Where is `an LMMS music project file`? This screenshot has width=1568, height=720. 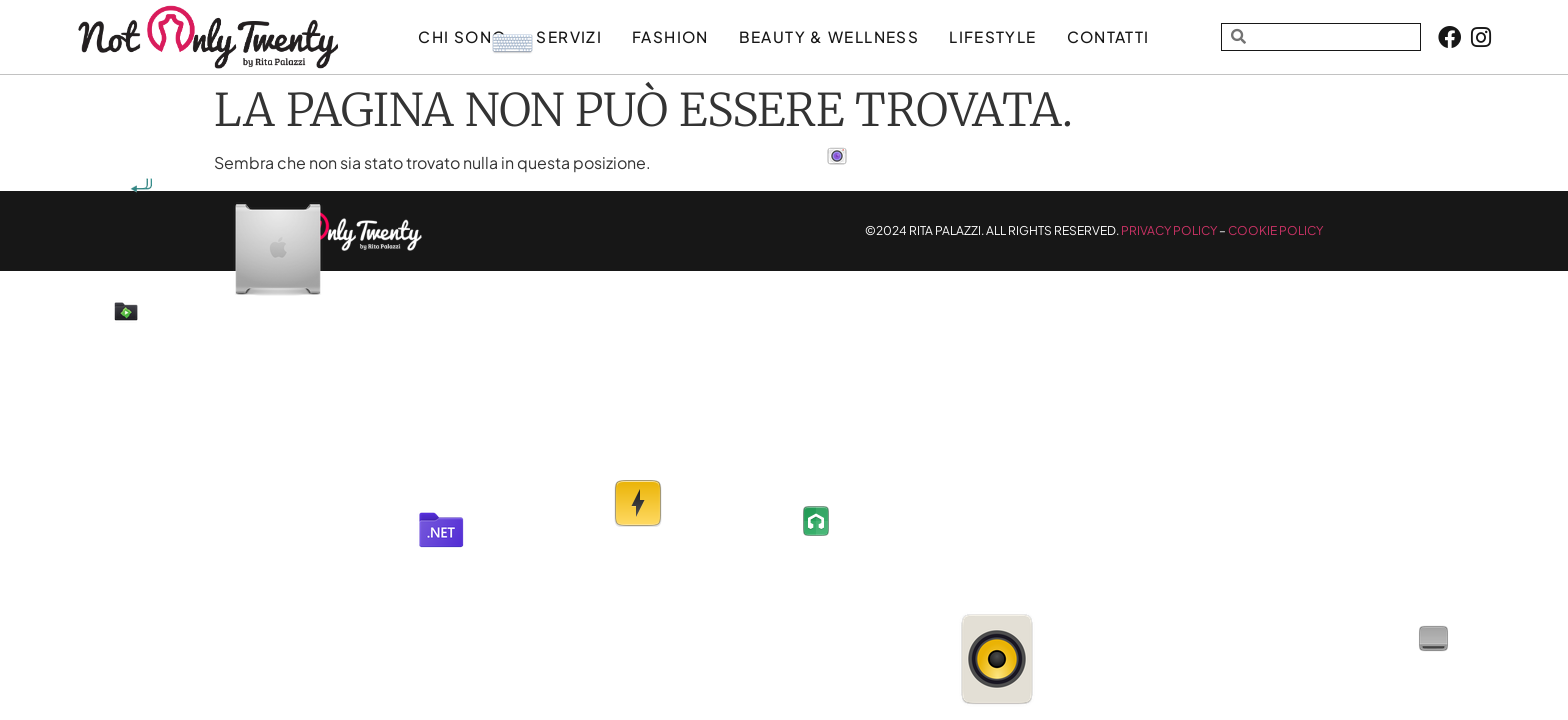
an LMMS music project file is located at coordinates (816, 521).